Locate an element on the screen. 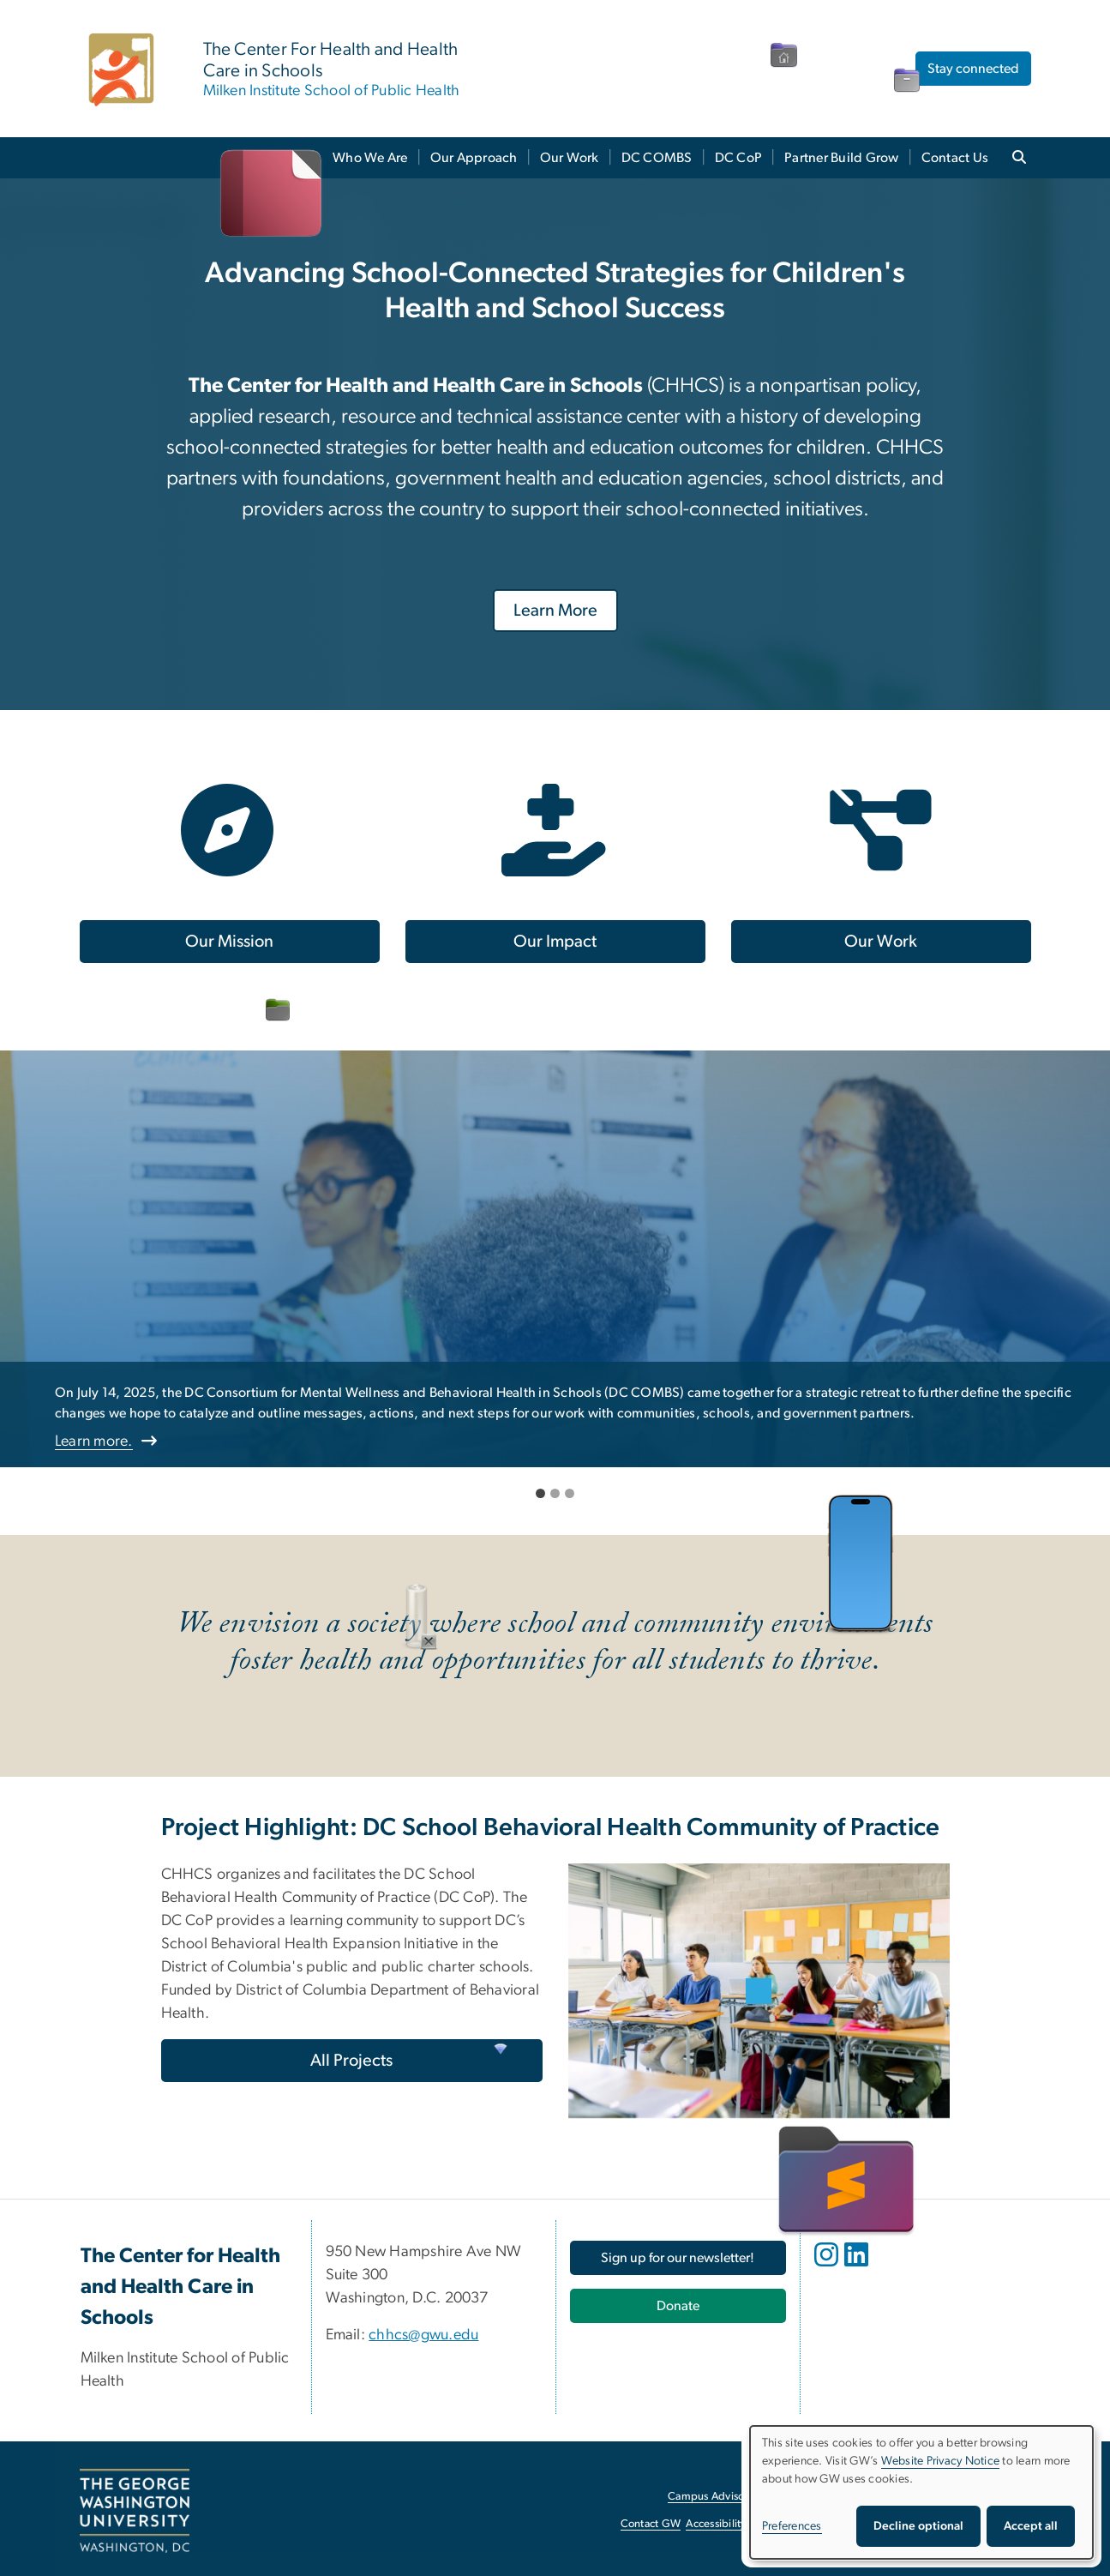 The width and height of the screenshot is (1110, 2576). indicates battery not detected or missing is located at coordinates (417, 1617).